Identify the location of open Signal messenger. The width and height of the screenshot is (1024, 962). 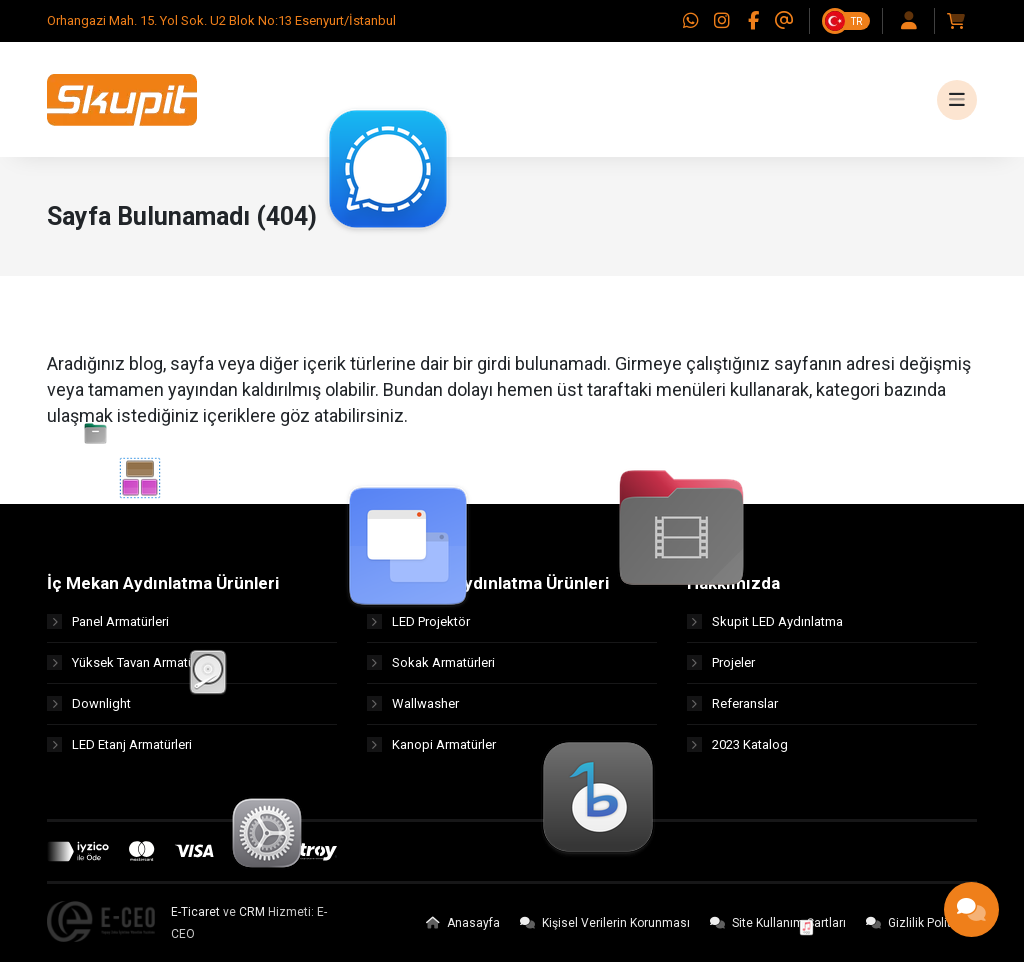
(388, 169).